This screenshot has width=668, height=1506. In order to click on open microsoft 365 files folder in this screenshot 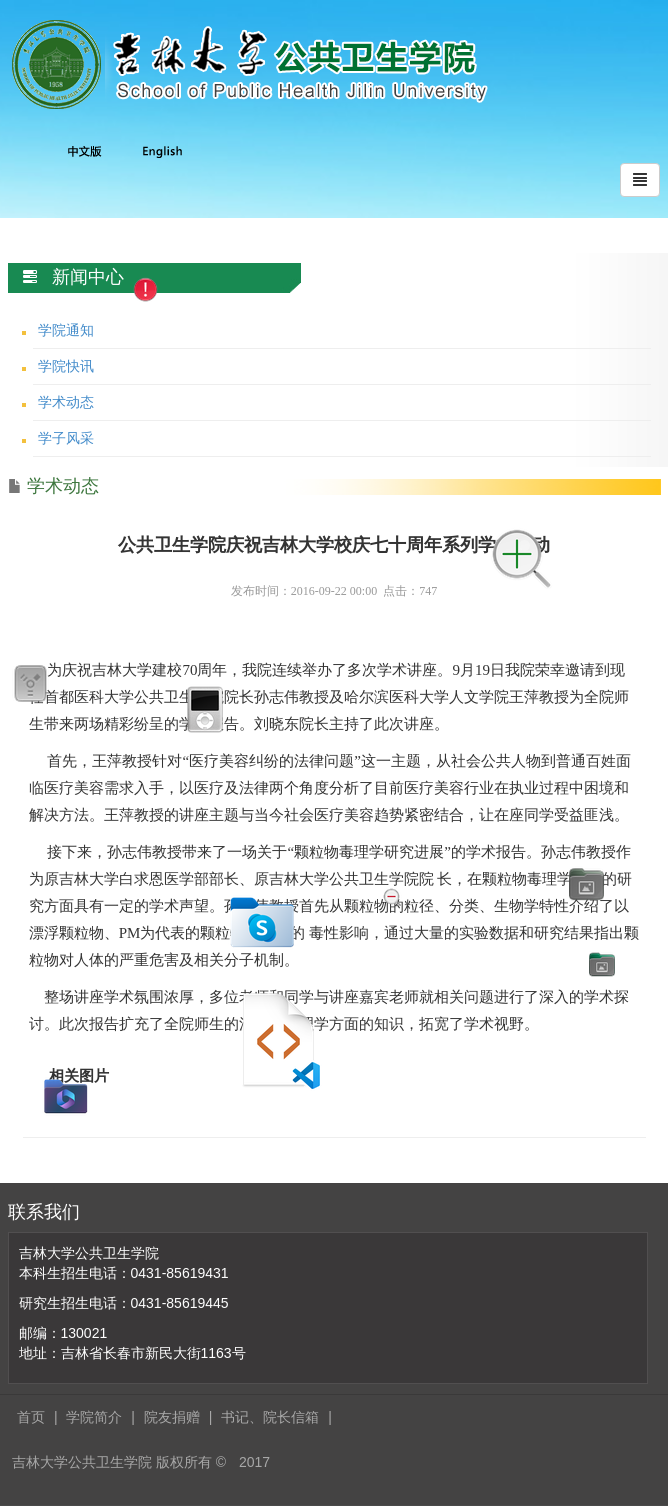, I will do `click(65, 1097)`.